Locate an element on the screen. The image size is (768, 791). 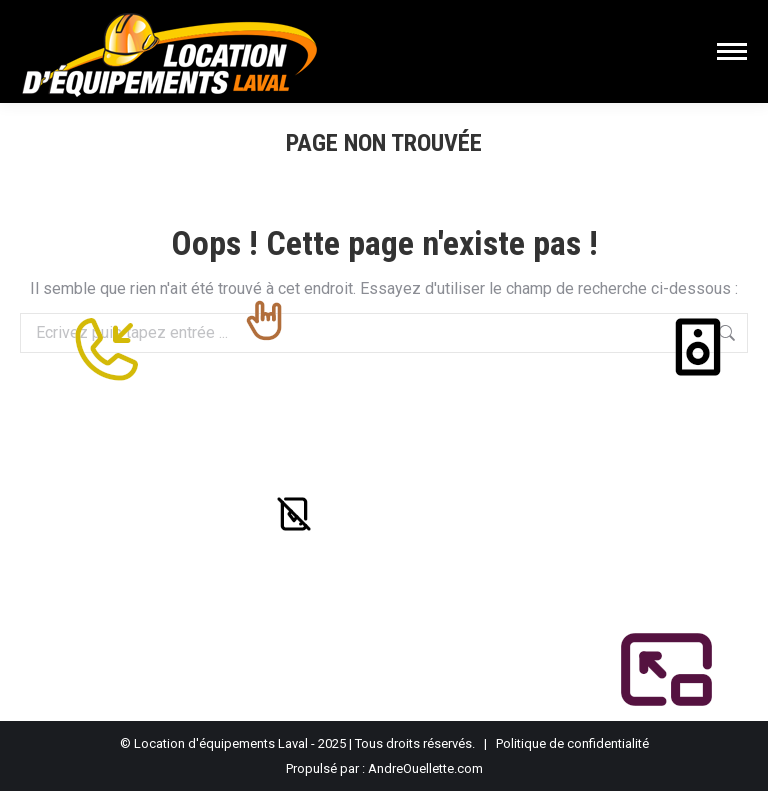
indicates an incoming phone call is located at coordinates (108, 348).